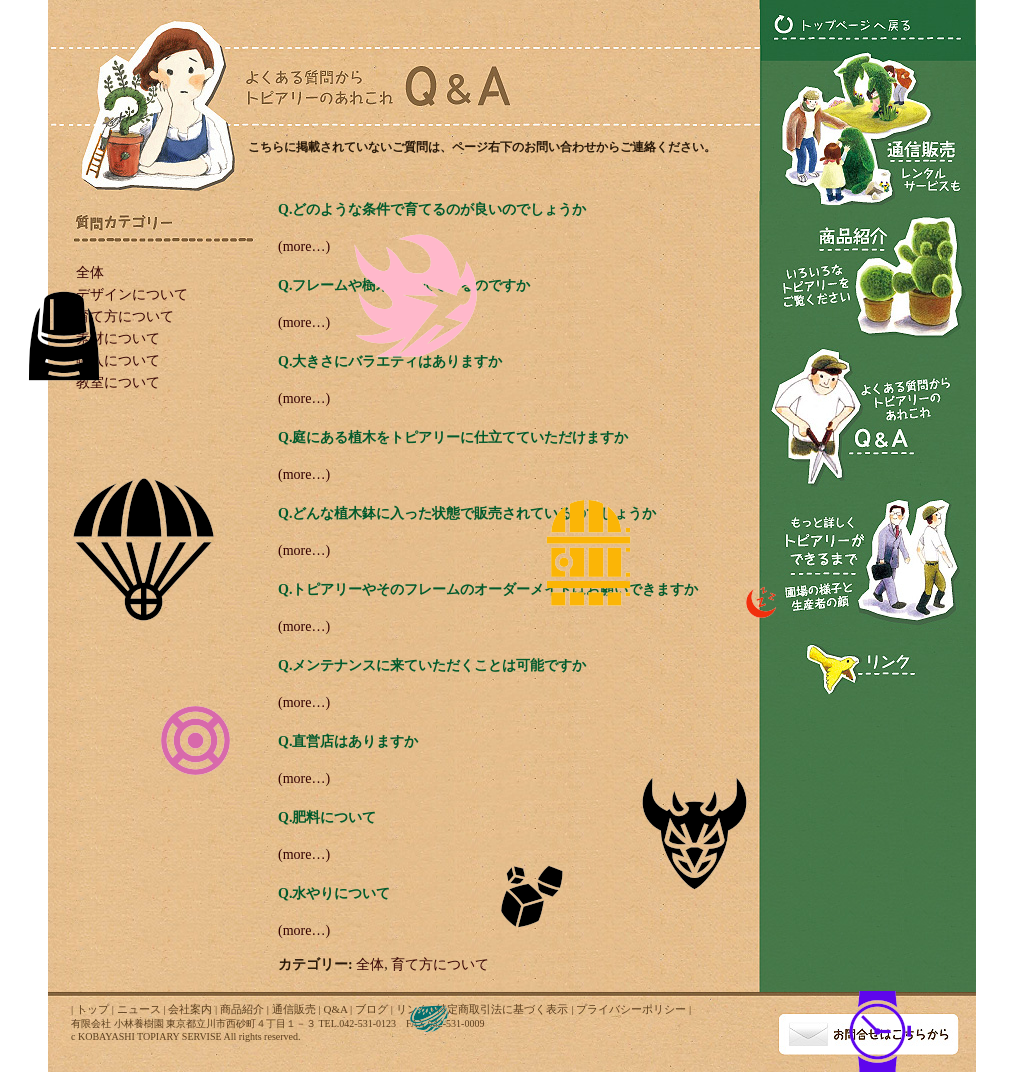 Image resolution: width=1024 pixels, height=1077 pixels. Describe the element at coordinates (195, 740) in the screenshot. I see `target or focus indicator` at that location.